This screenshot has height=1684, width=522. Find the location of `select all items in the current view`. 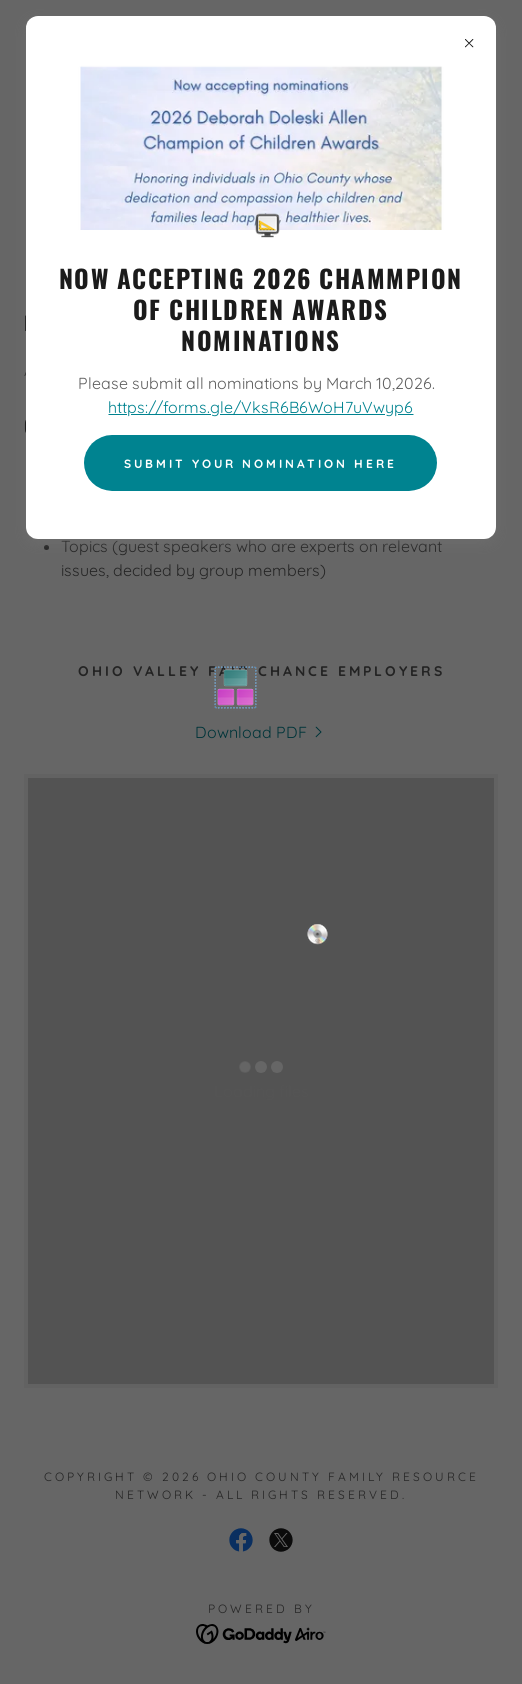

select all items in the current view is located at coordinates (235, 687).